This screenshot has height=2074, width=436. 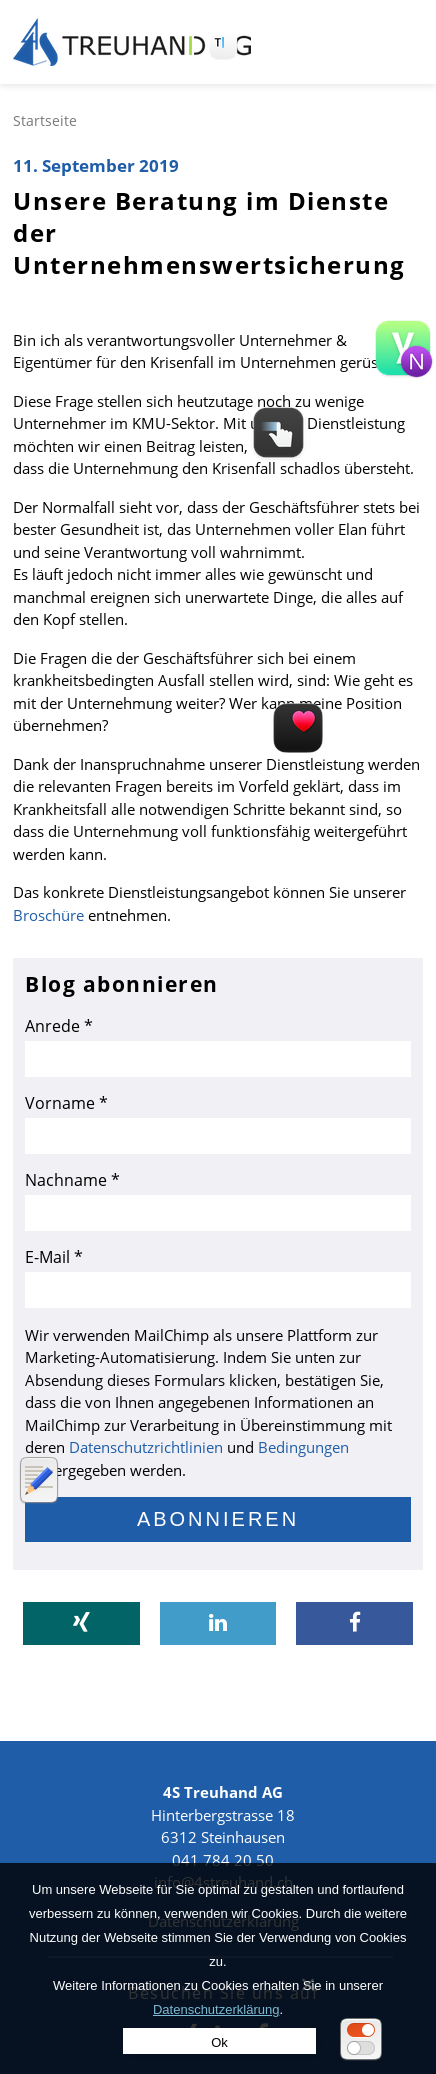 What do you see at coordinates (361, 2039) in the screenshot?
I see `open system tweaks or settings customization` at bounding box center [361, 2039].